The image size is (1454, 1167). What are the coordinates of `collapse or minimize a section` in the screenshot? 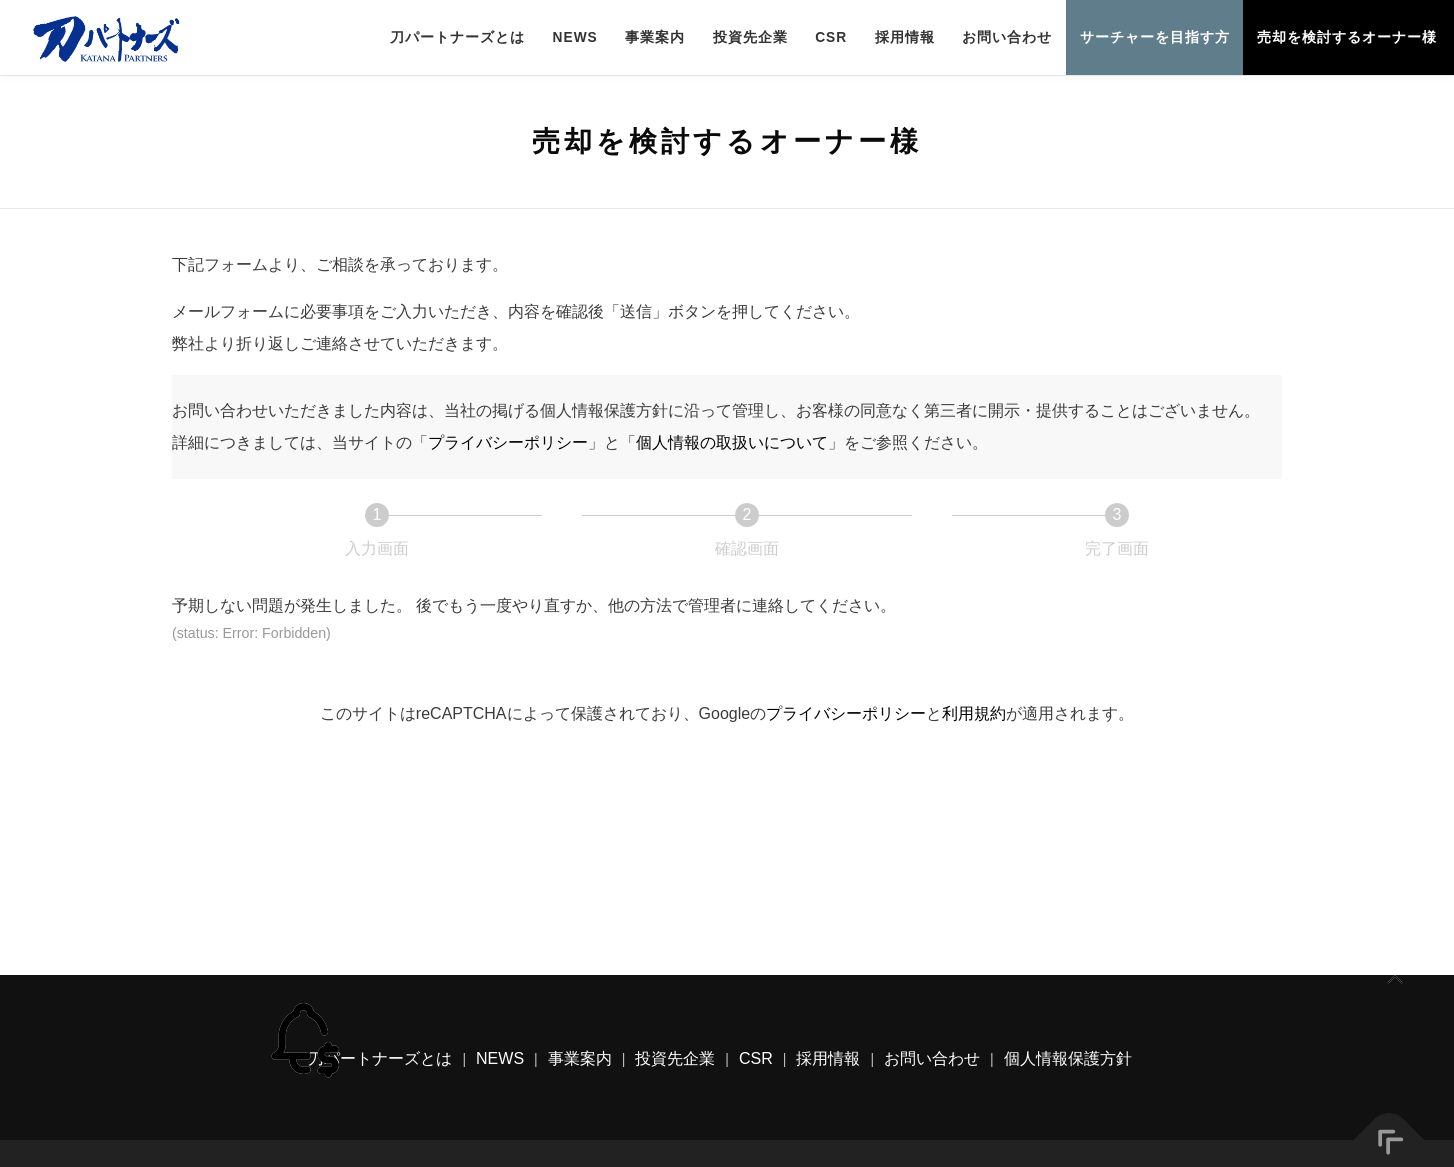 It's located at (1395, 980).